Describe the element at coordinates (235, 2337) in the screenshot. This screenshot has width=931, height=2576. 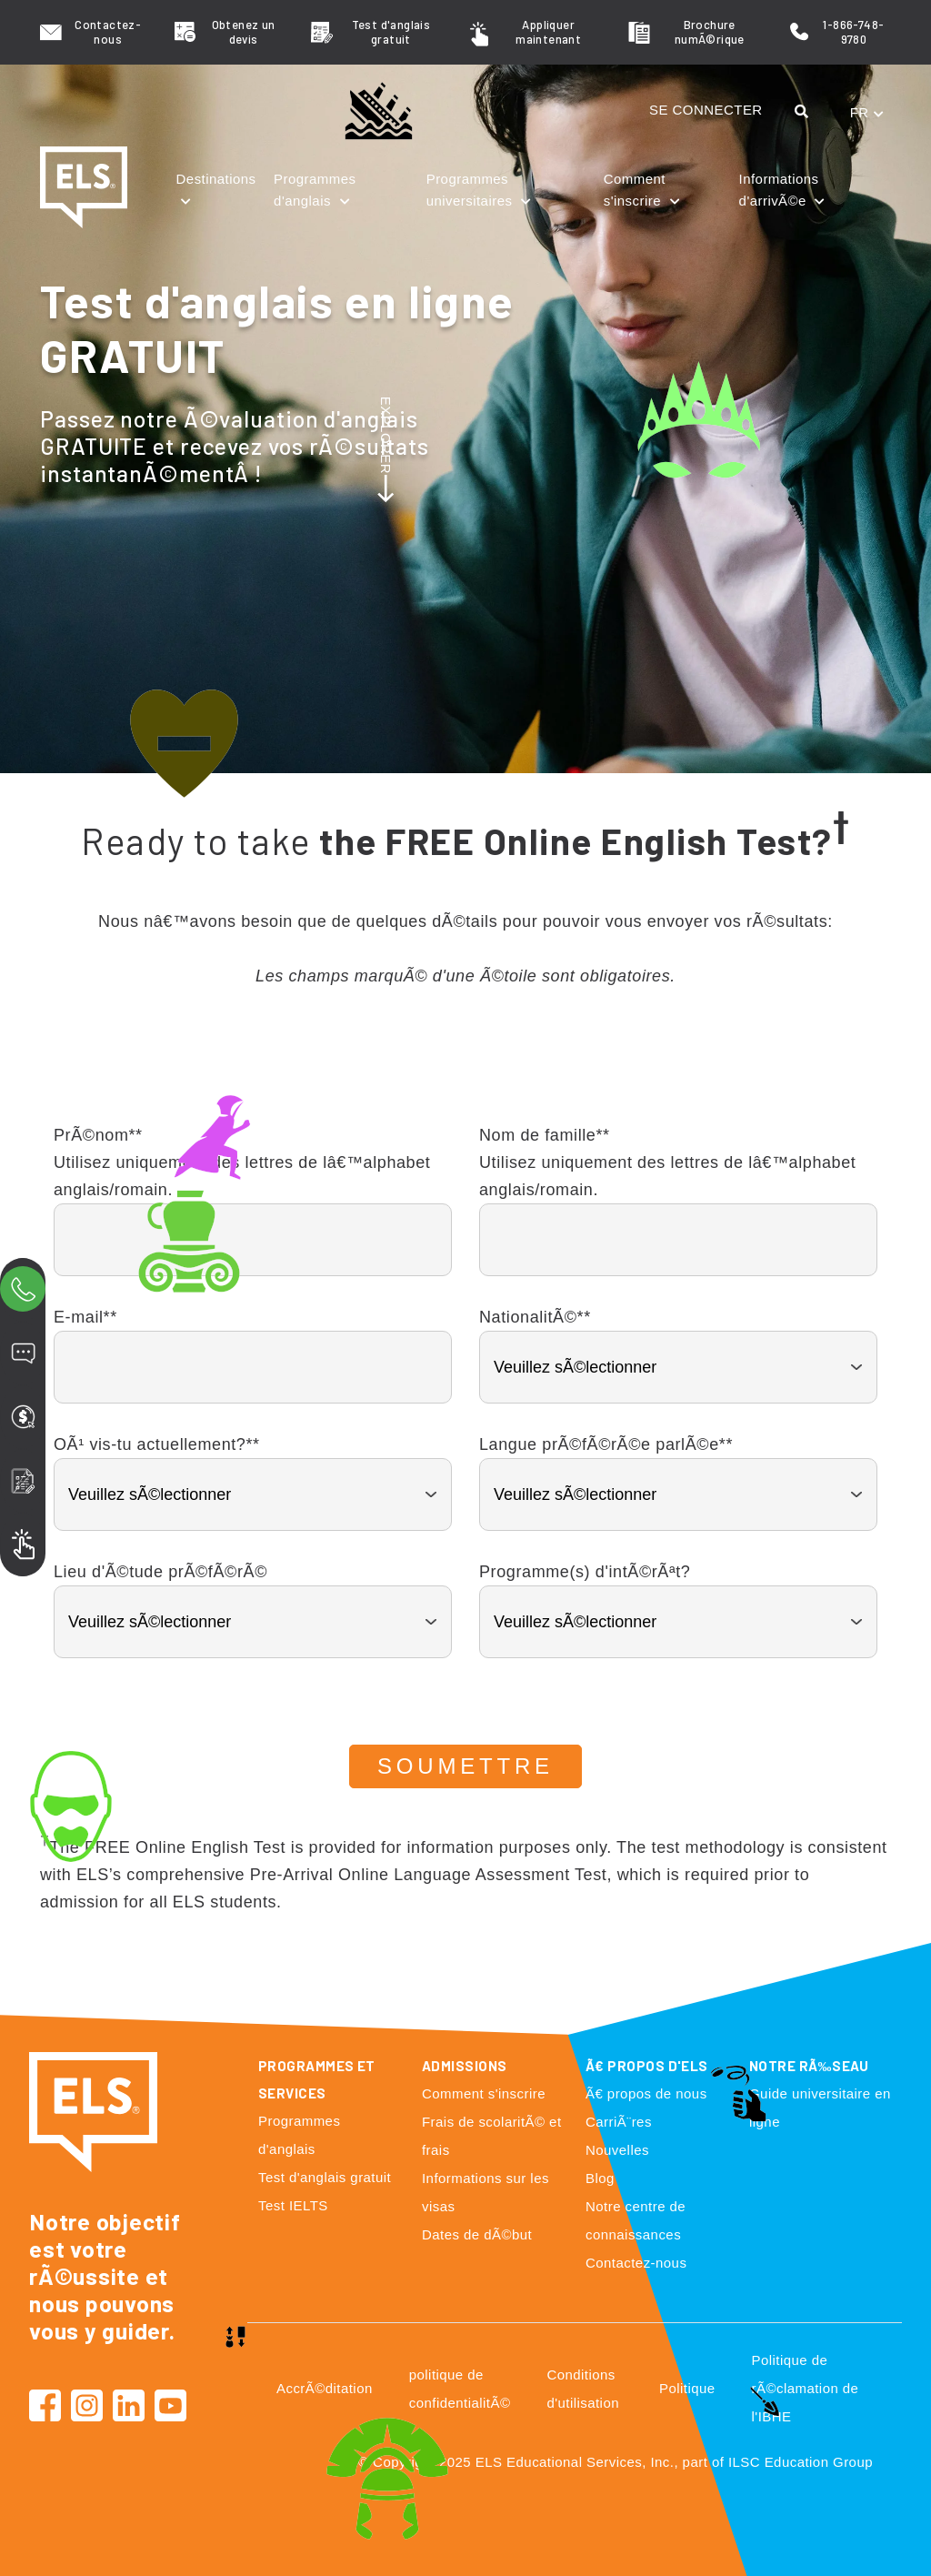
I see `purchase in-game cards or items` at that location.